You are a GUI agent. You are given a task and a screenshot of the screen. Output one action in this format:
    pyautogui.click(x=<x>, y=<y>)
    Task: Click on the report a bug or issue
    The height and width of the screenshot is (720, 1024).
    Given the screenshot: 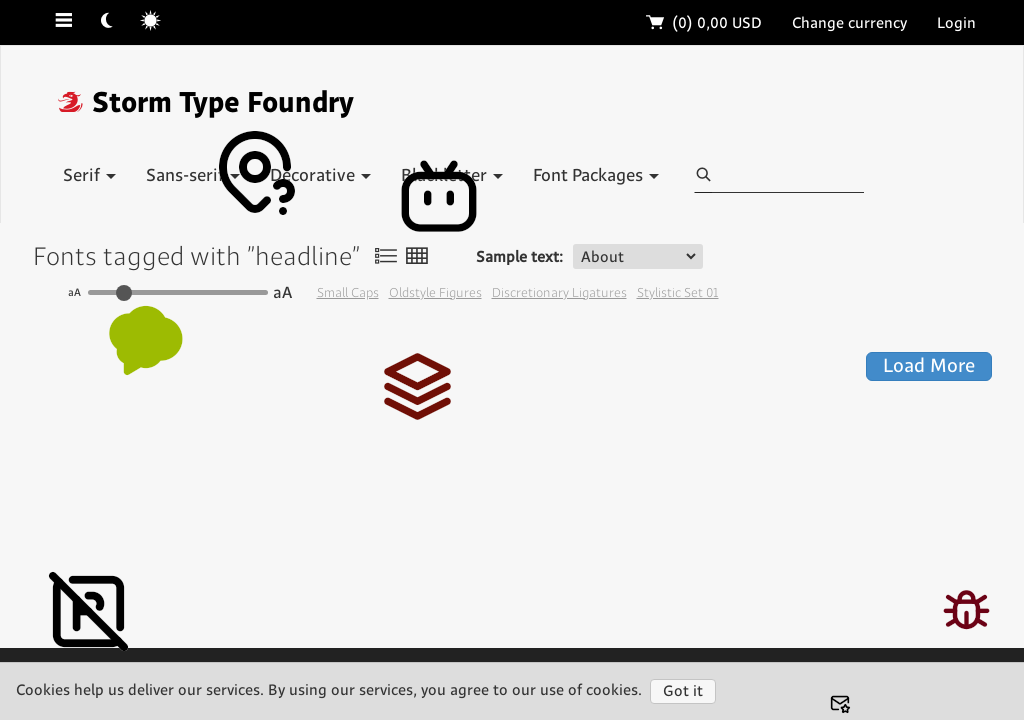 What is the action you would take?
    pyautogui.click(x=966, y=608)
    